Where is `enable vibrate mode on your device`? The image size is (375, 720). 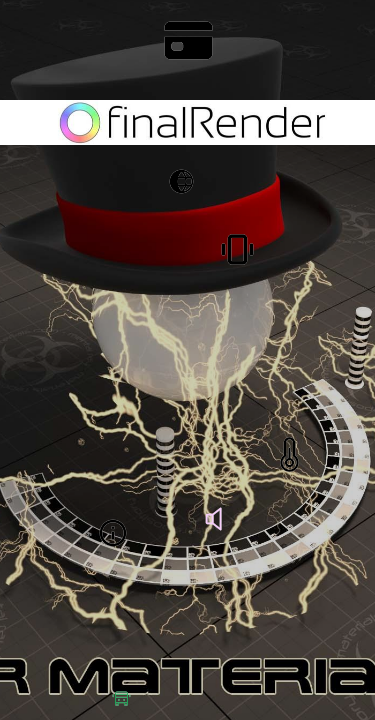
enable vibrate mode on your device is located at coordinates (237, 249).